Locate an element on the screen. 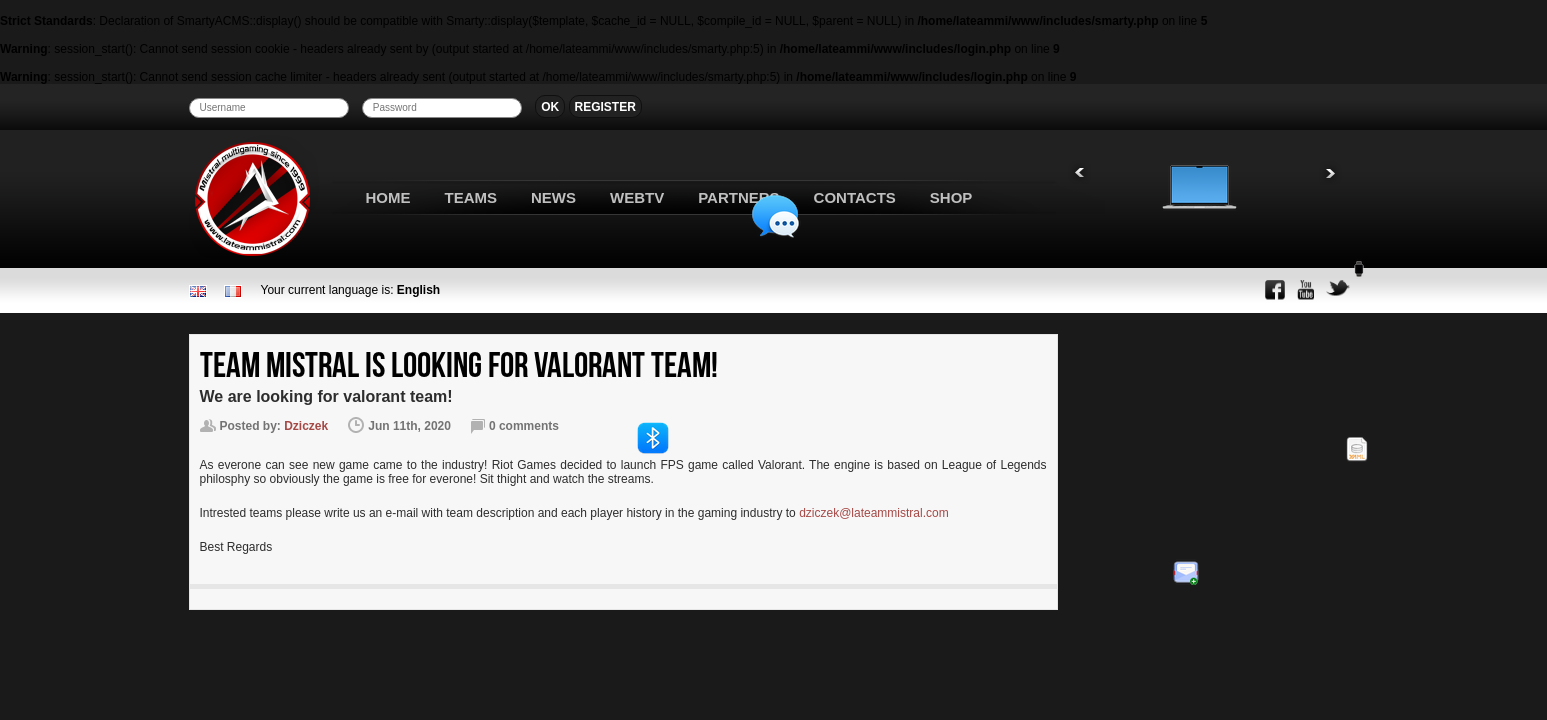 This screenshot has height=720, width=1547. apple watch series 5 or 6 device icon is located at coordinates (1359, 269).